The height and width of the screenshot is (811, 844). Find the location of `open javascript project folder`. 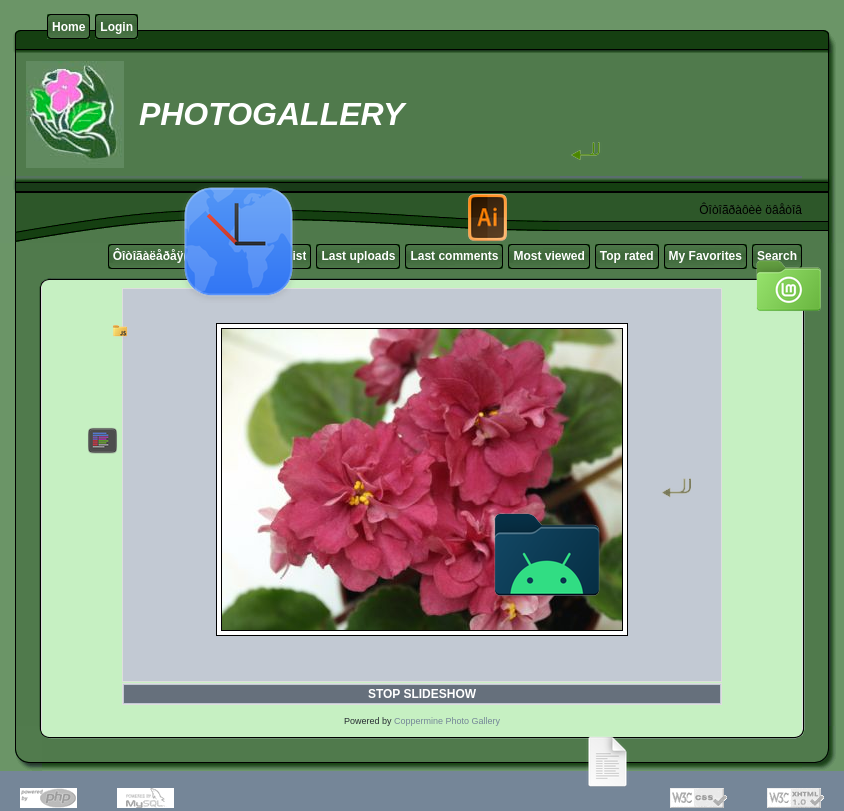

open javascript project folder is located at coordinates (120, 331).